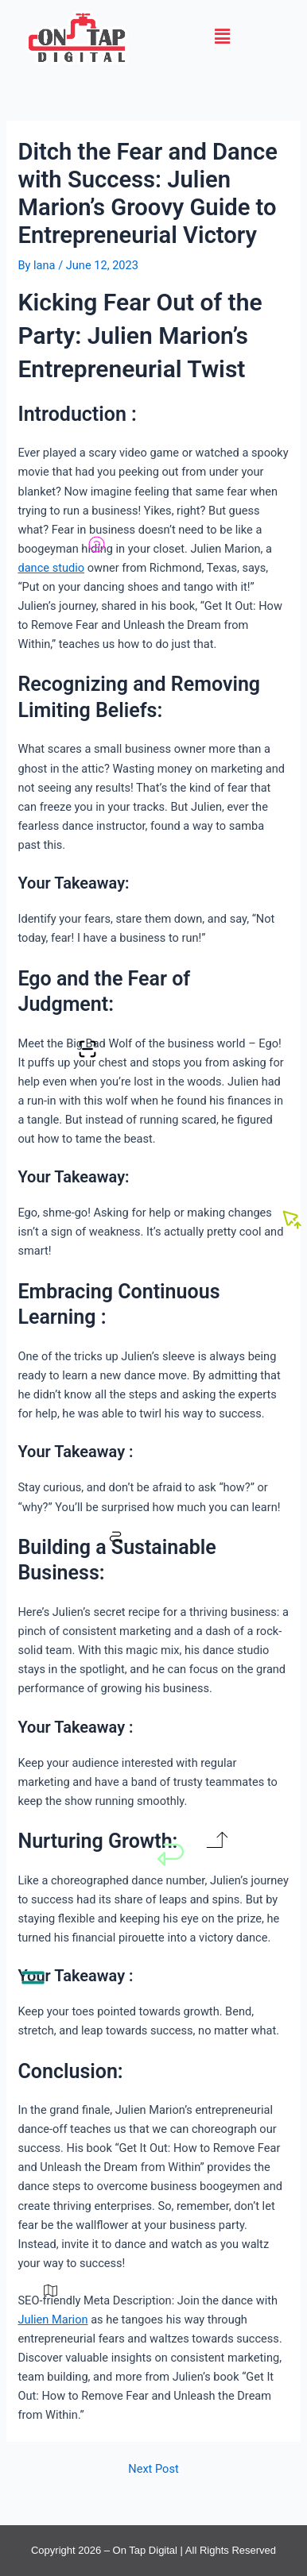  What do you see at coordinates (291, 1219) in the screenshot?
I see `scroll to top of page` at bounding box center [291, 1219].